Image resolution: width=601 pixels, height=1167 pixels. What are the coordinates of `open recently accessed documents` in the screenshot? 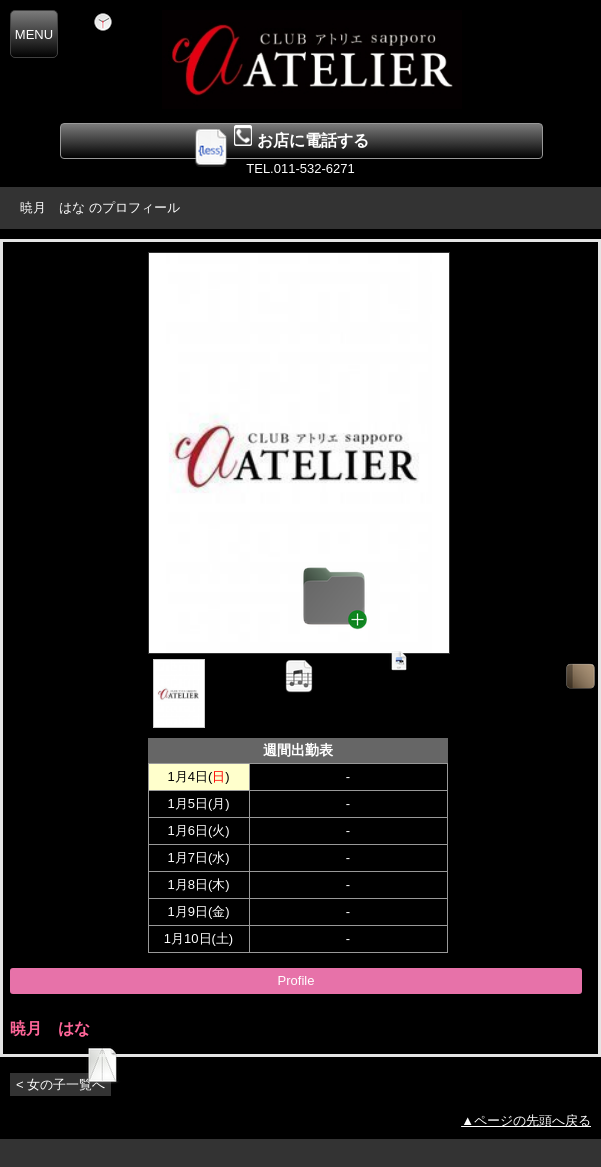 It's located at (103, 22).